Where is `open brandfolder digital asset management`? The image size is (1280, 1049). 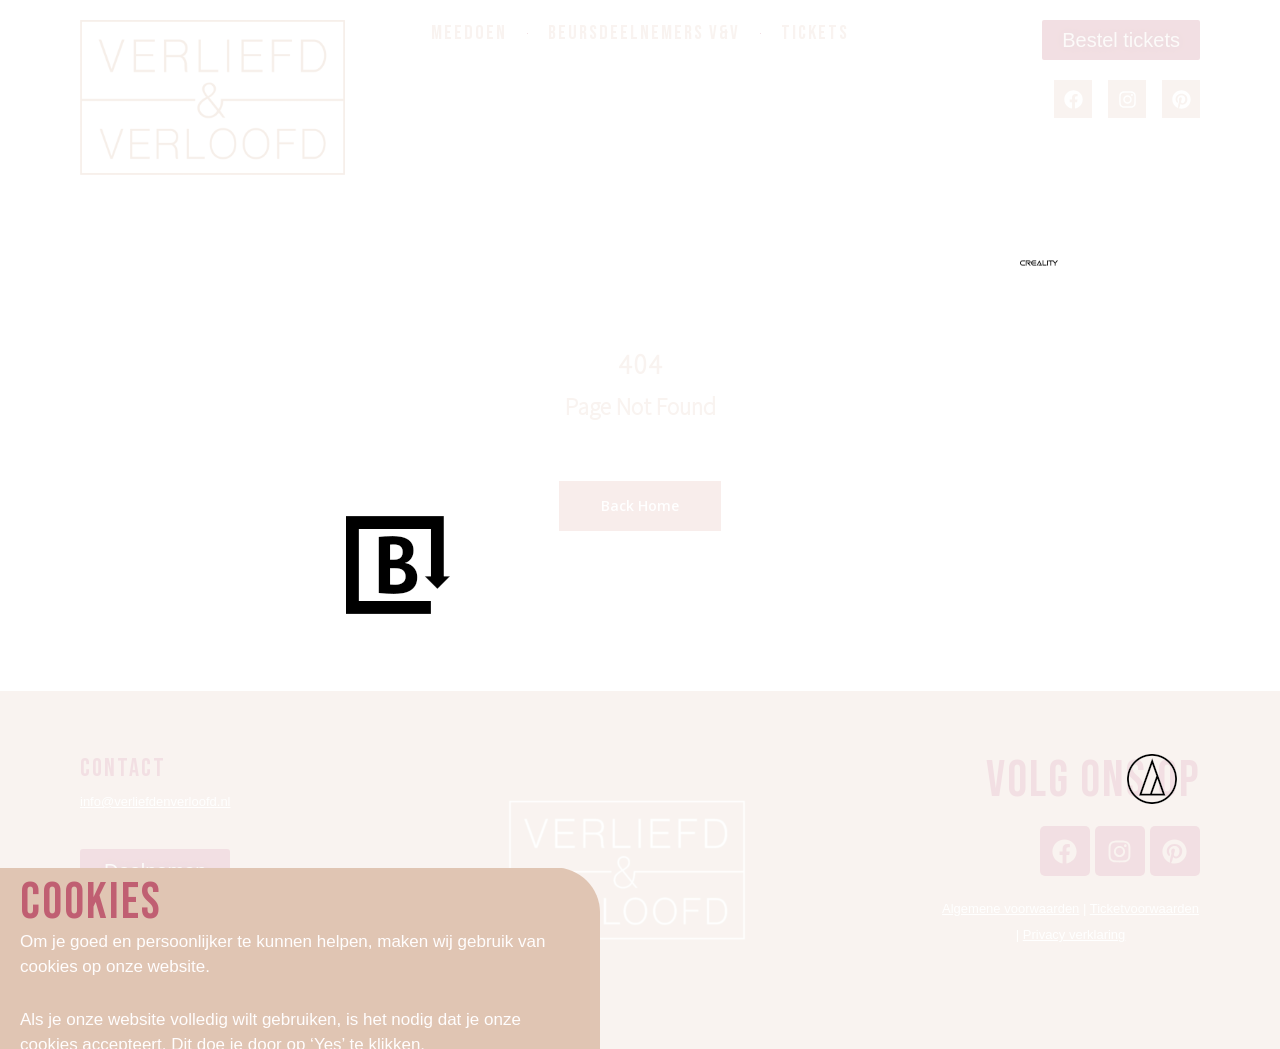 open brandfolder digital asset management is located at coordinates (398, 565).